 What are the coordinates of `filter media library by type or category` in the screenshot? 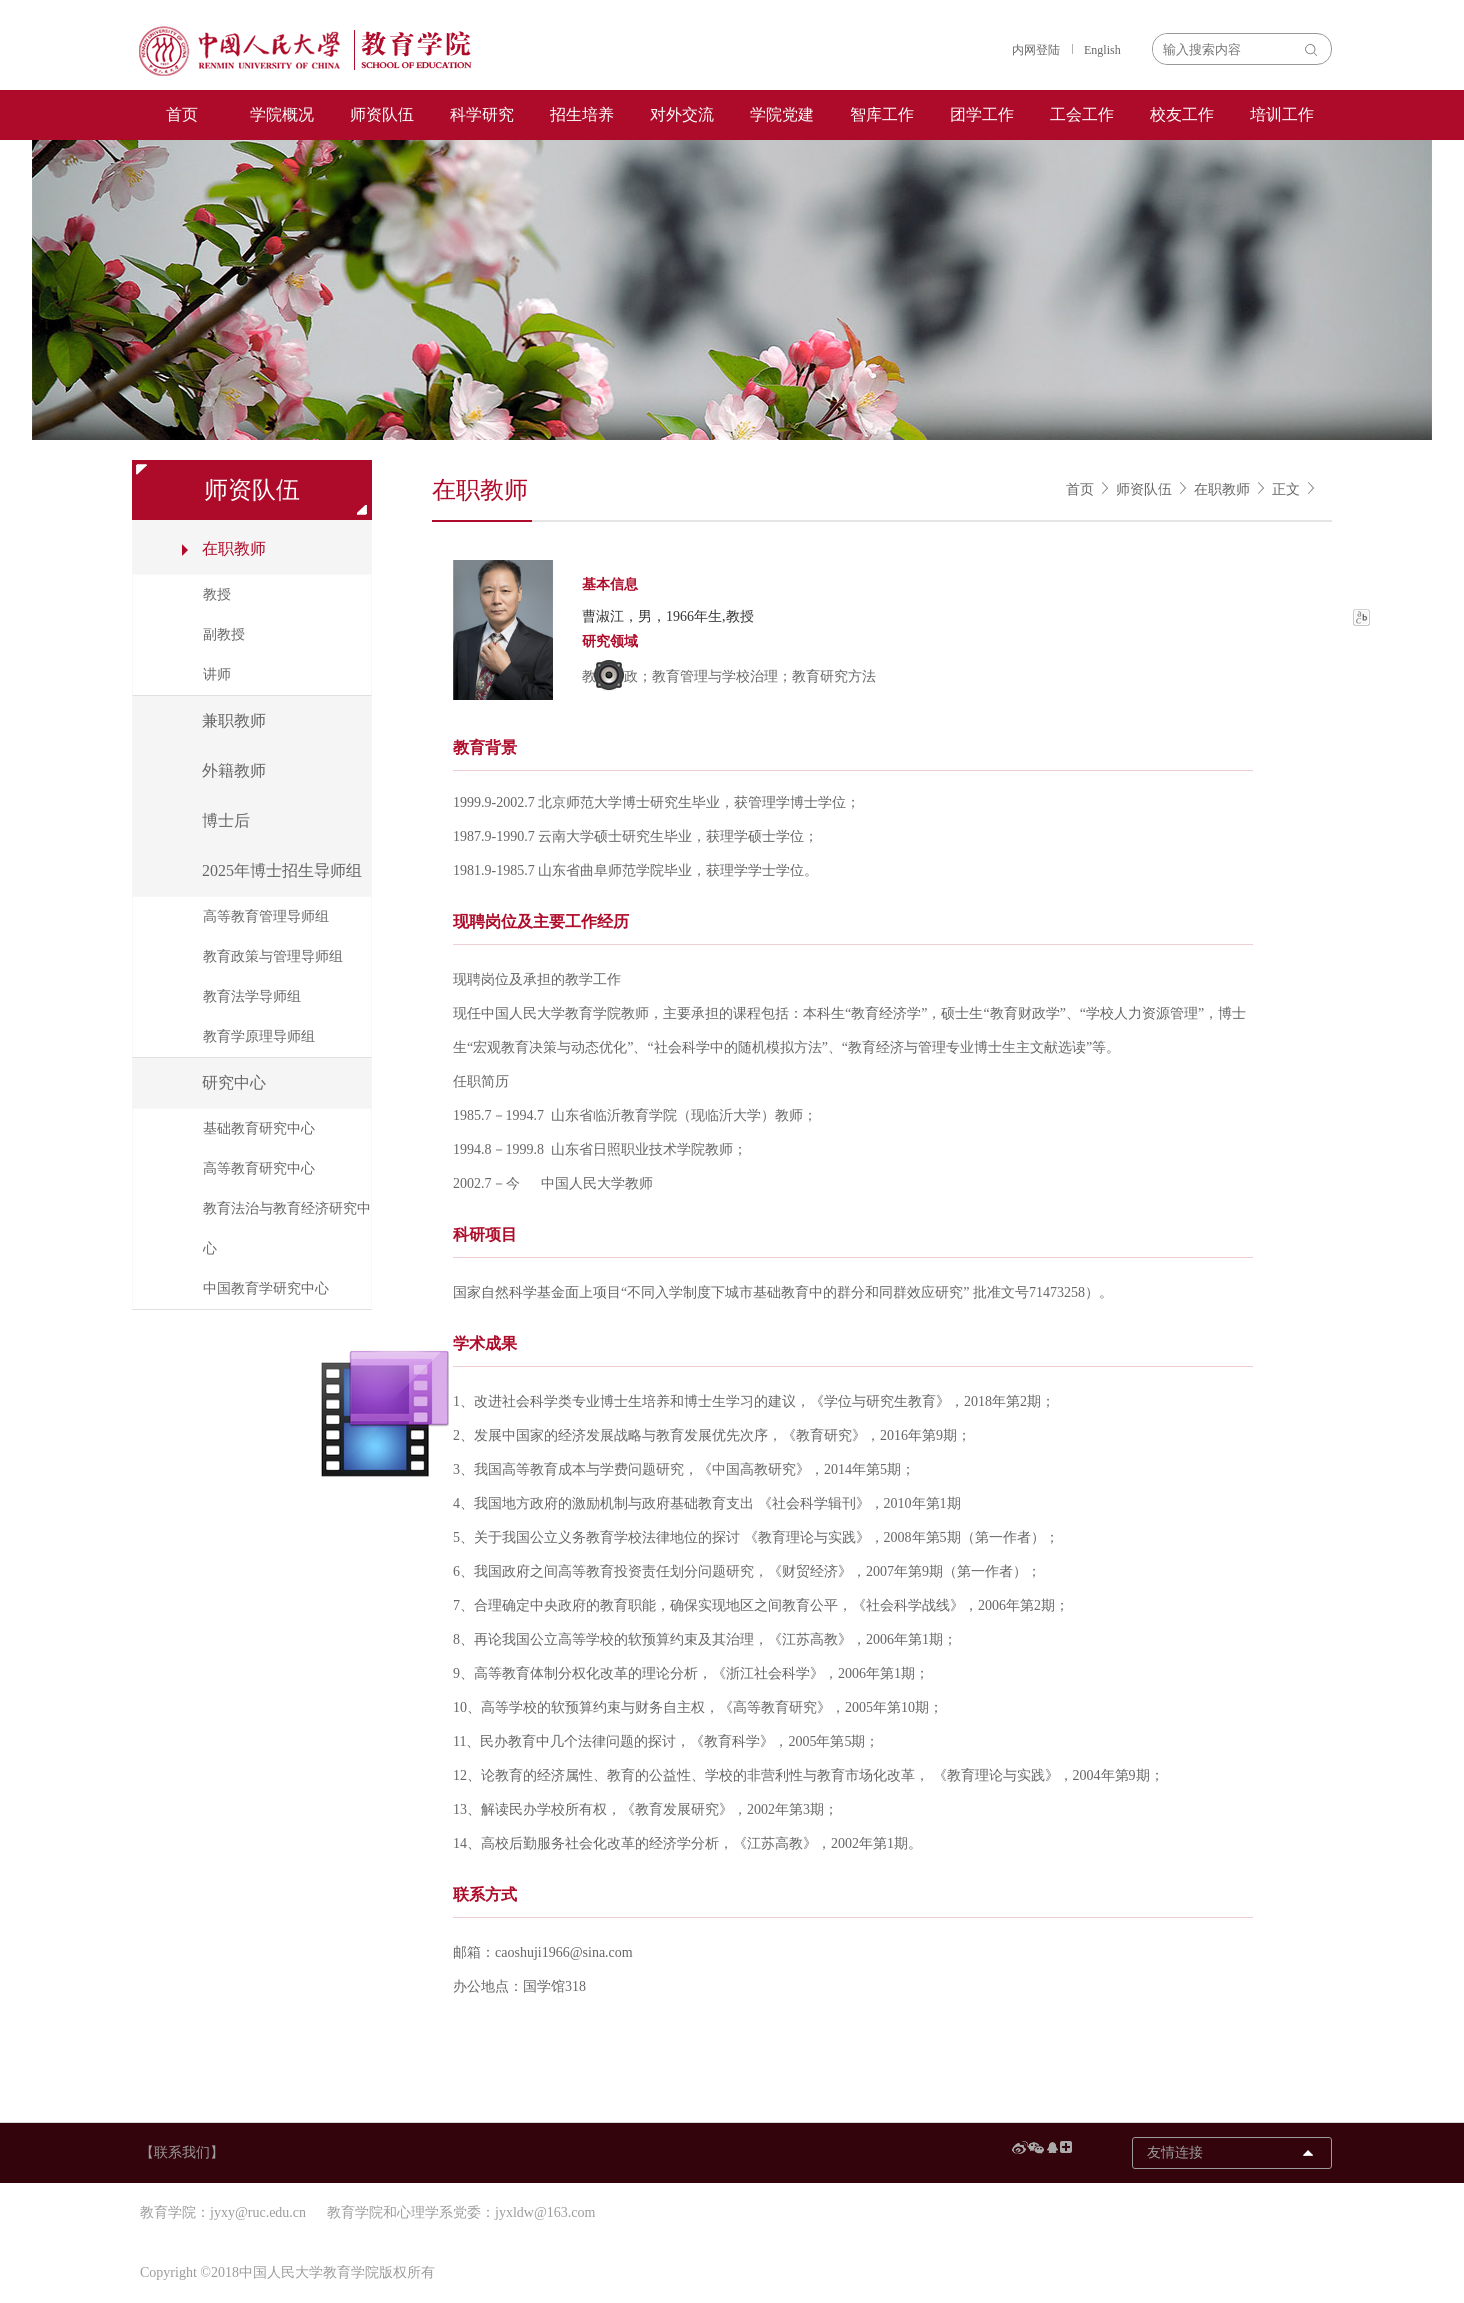 It's located at (385, 1413).